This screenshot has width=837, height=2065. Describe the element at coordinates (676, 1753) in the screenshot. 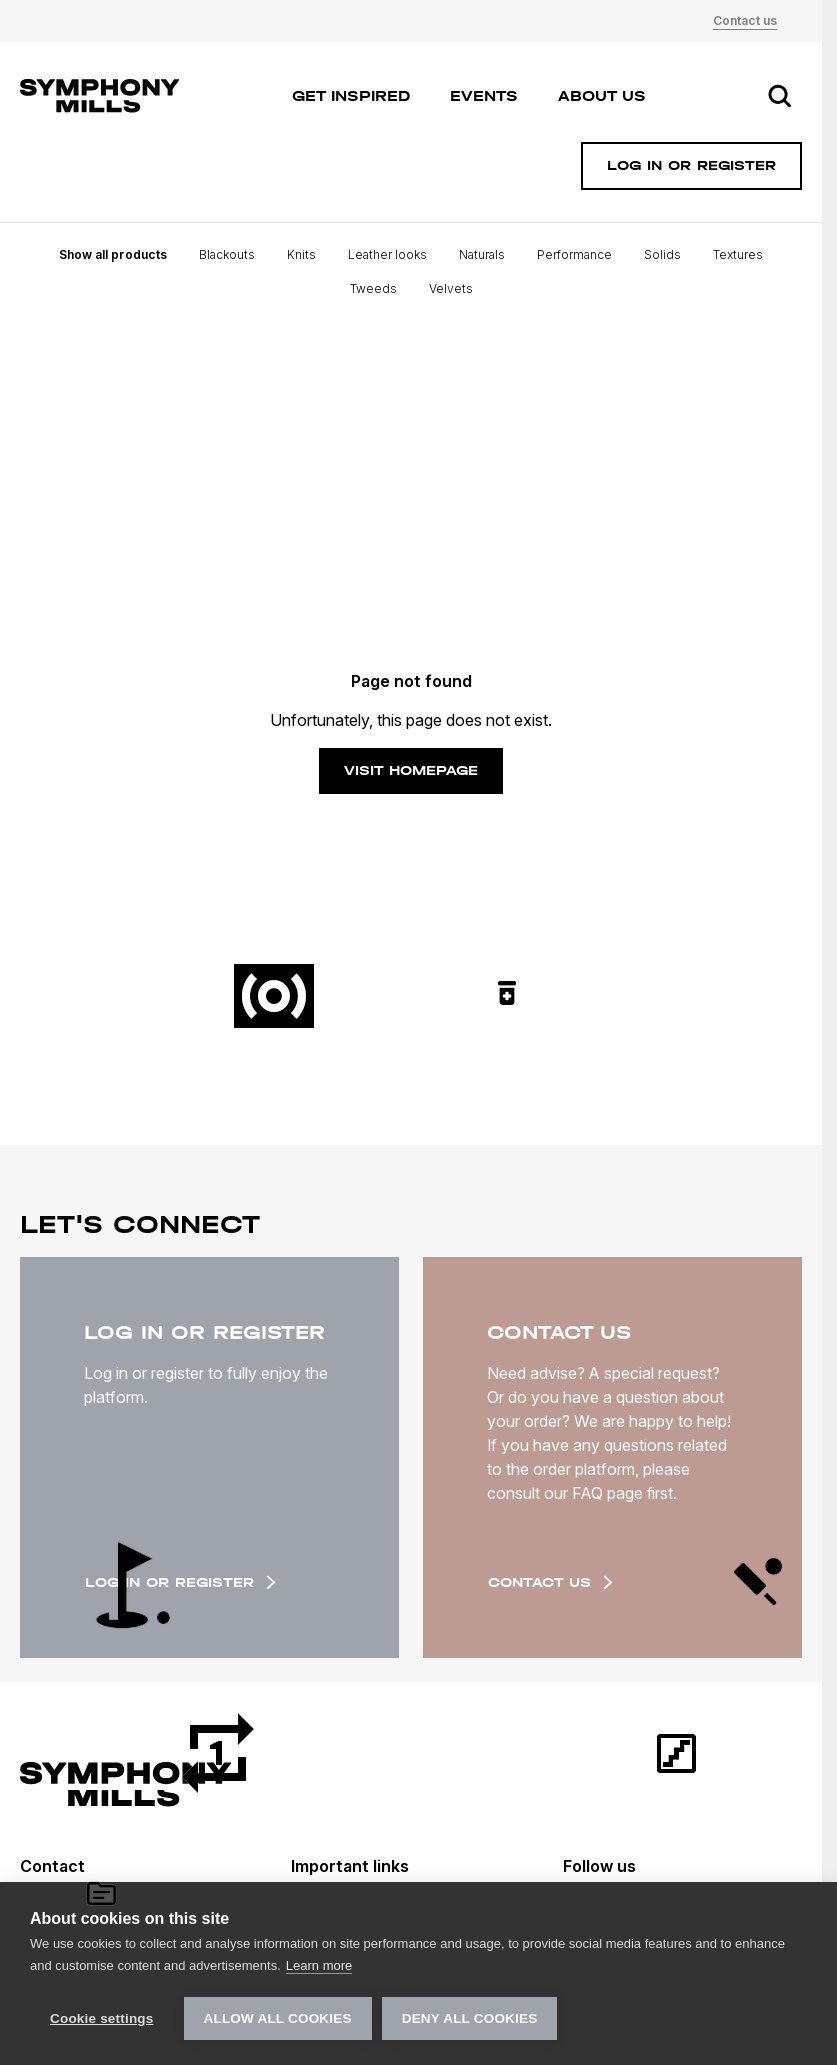

I see `indicates stairs or stairway access` at that location.